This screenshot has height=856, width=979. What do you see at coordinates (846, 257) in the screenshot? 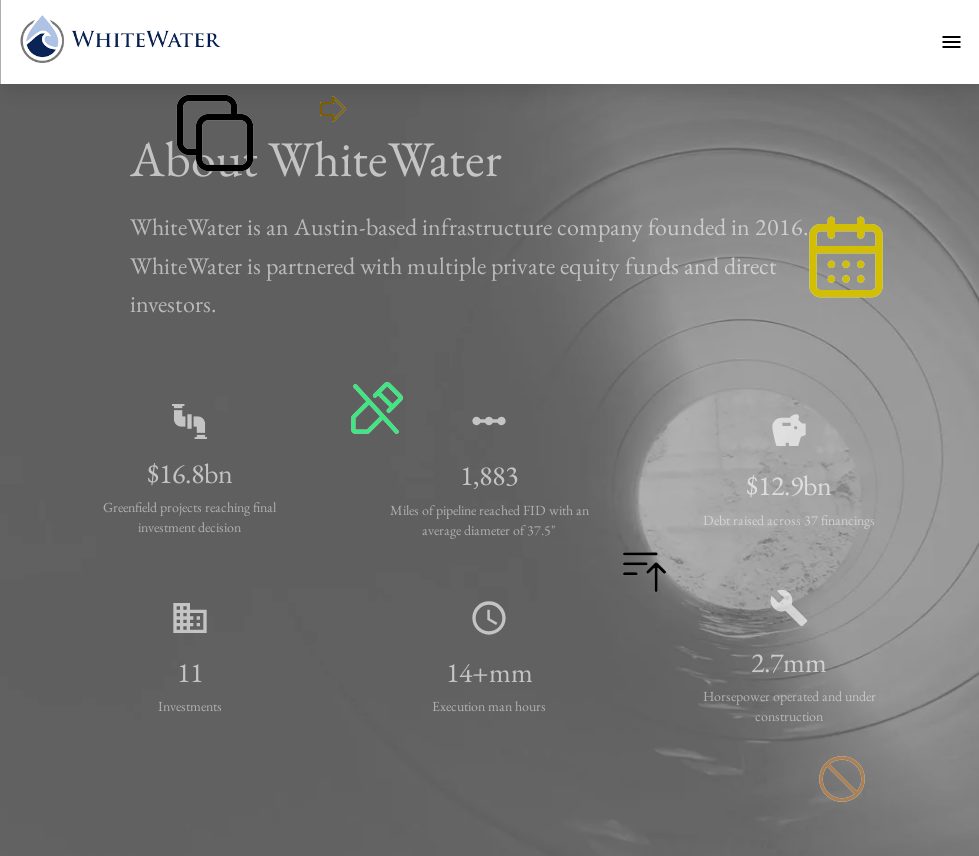
I see `view calendar with scheduled events` at bounding box center [846, 257].